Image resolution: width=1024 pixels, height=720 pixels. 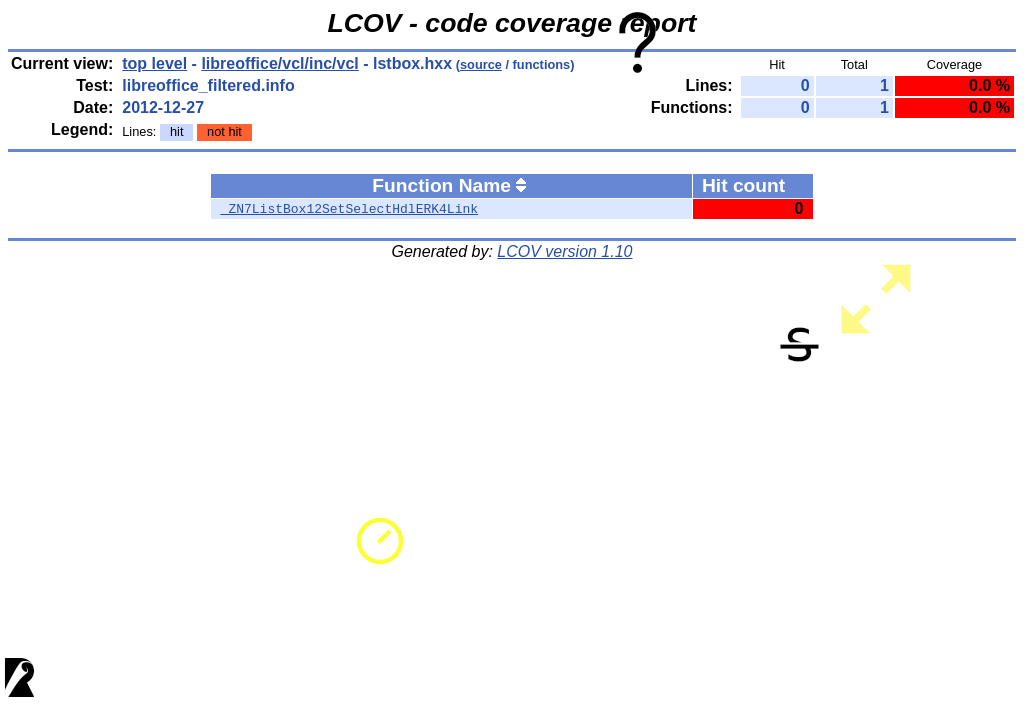 I want to click on expand content to fullscreen, so click(x=876, y=299).